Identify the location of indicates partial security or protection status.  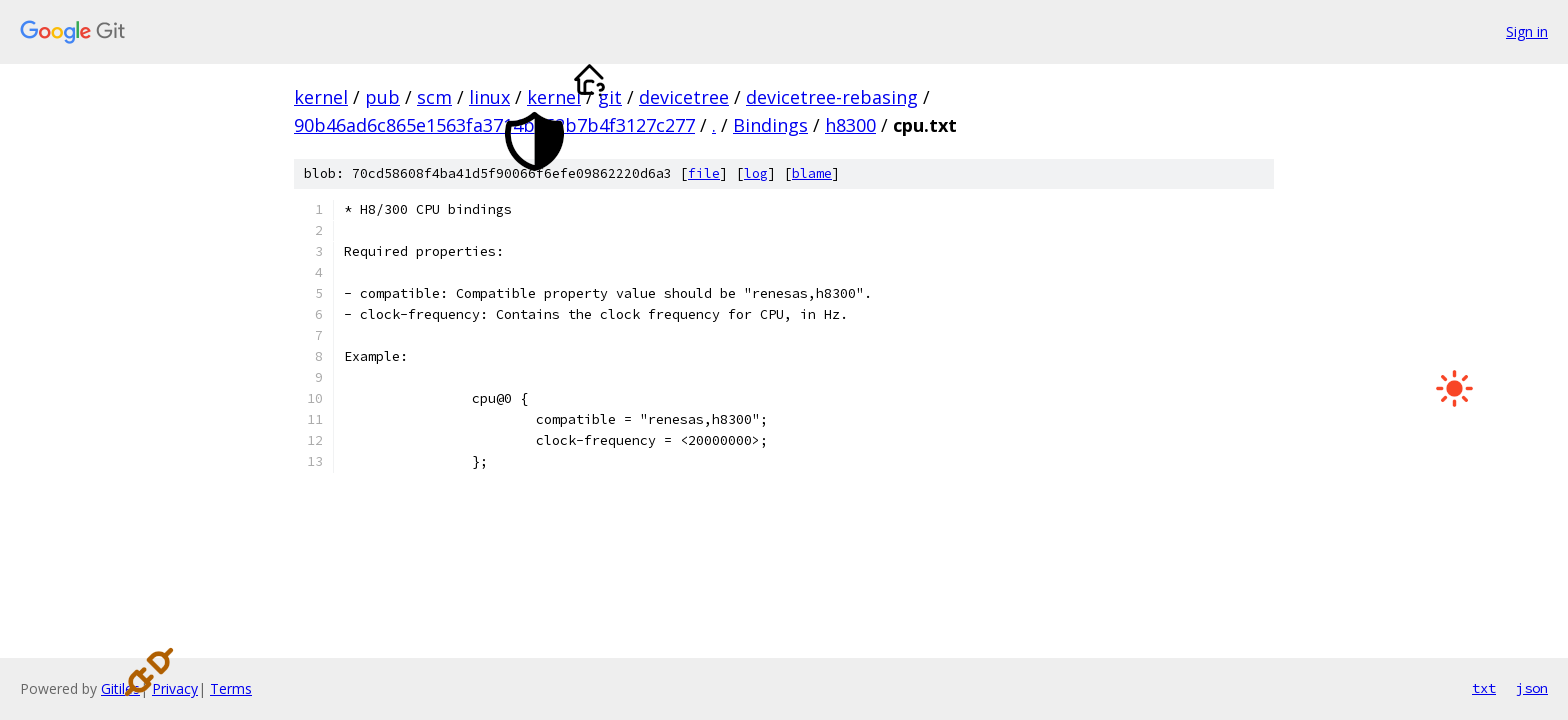
(534, 141).